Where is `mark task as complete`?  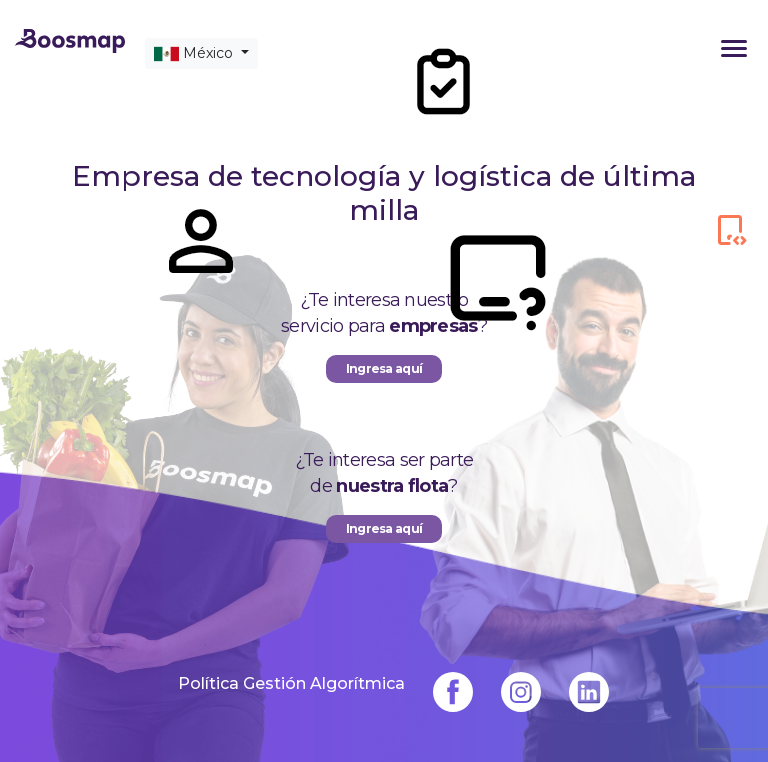
mark task as complete is located at coordinates (443, 81).